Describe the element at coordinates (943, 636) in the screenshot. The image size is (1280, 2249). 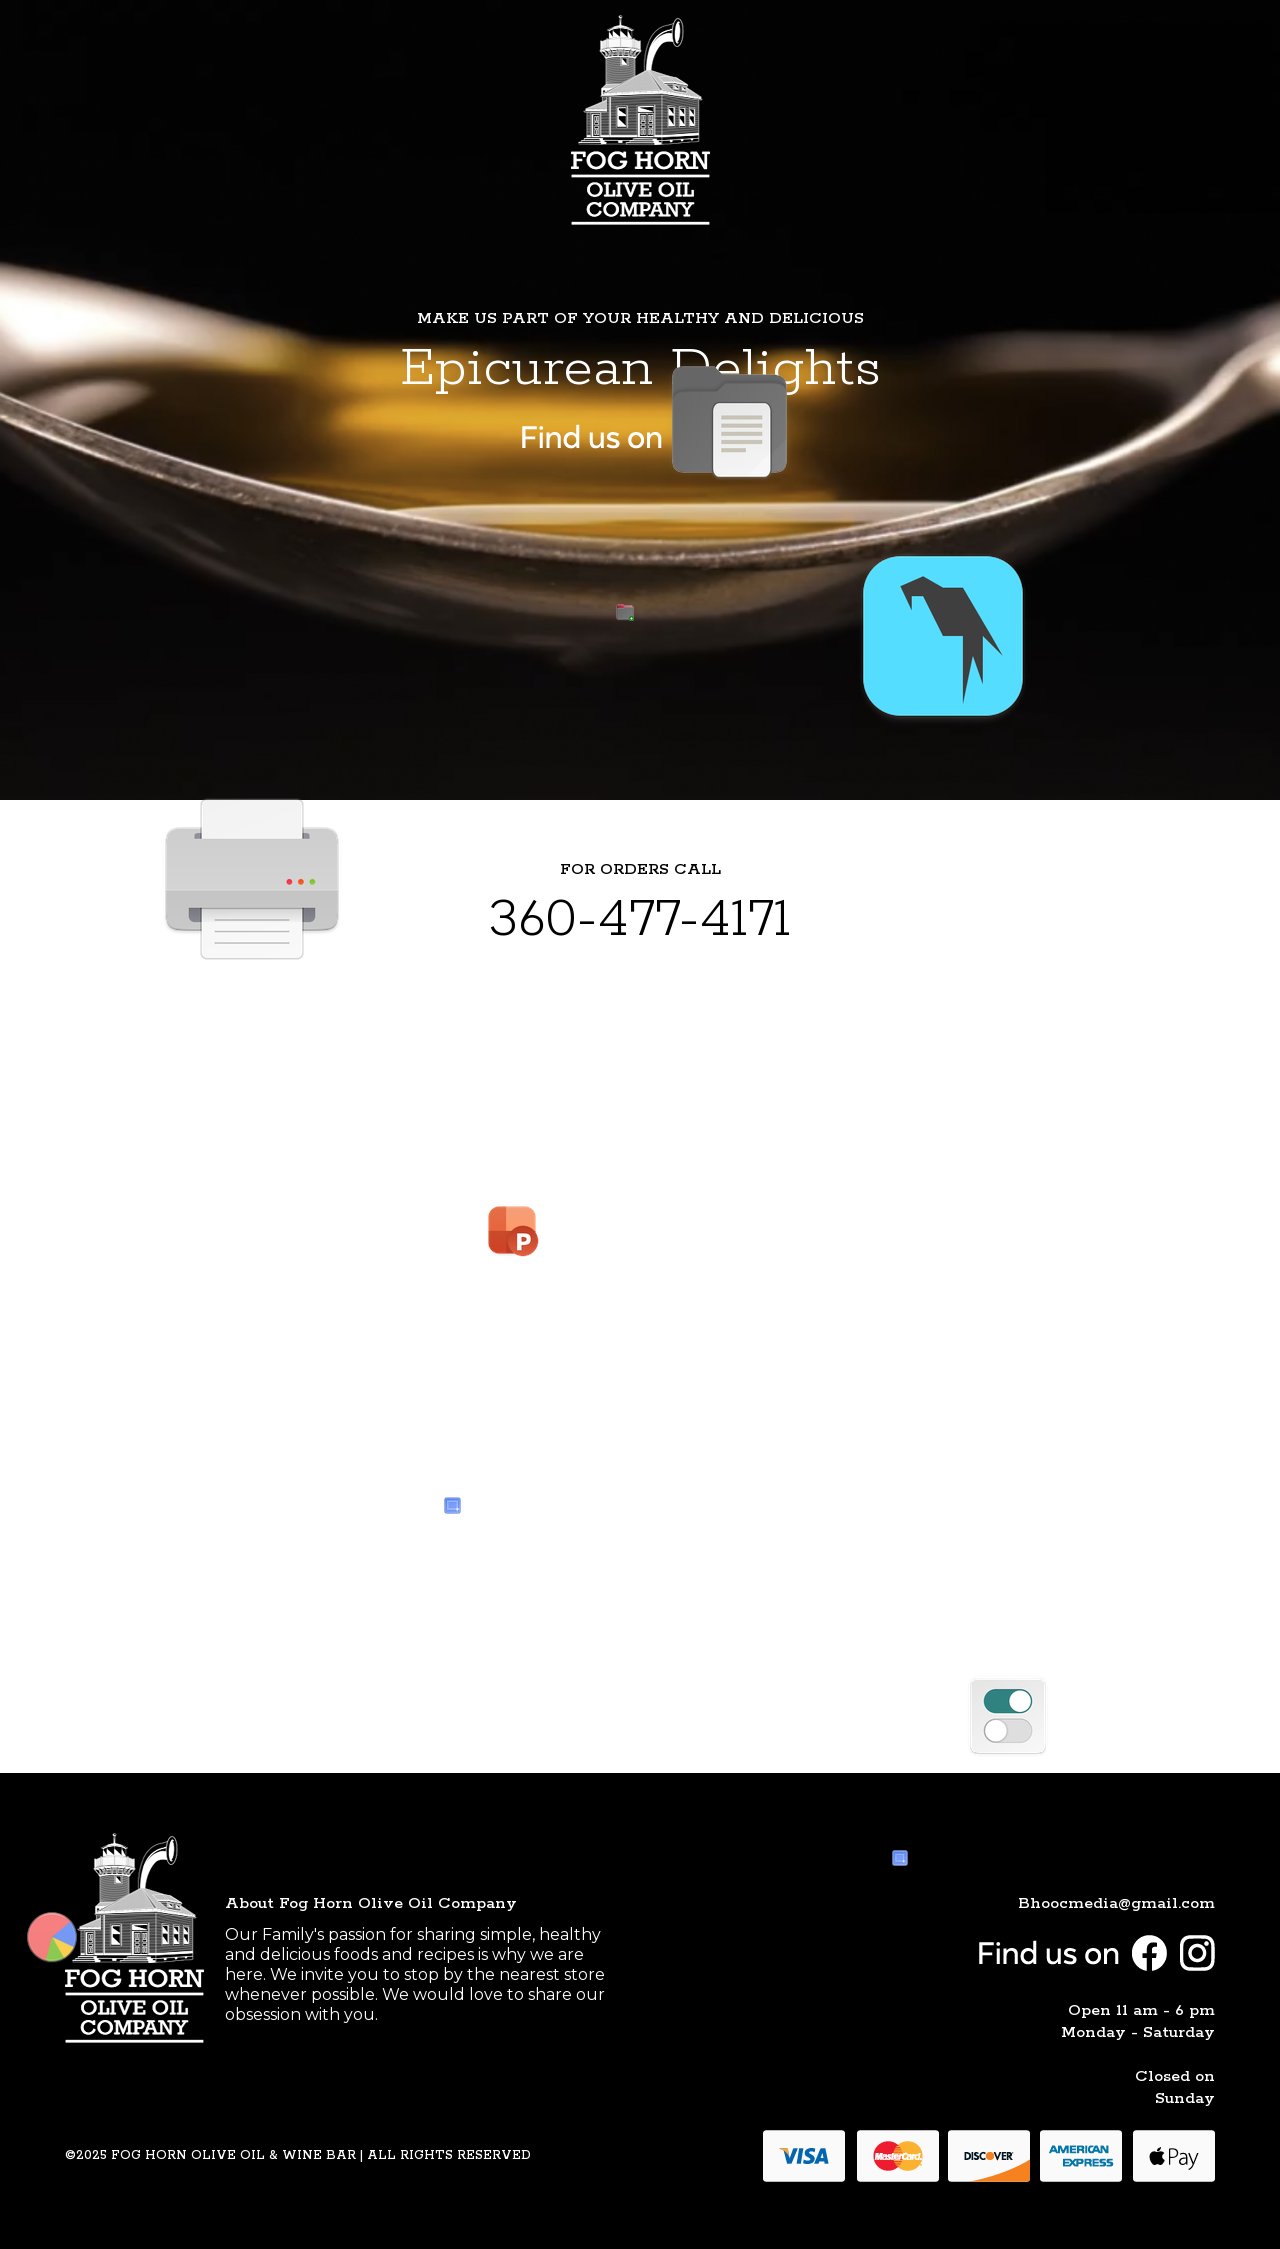
I see `launch the Parrot OS application` at that location.